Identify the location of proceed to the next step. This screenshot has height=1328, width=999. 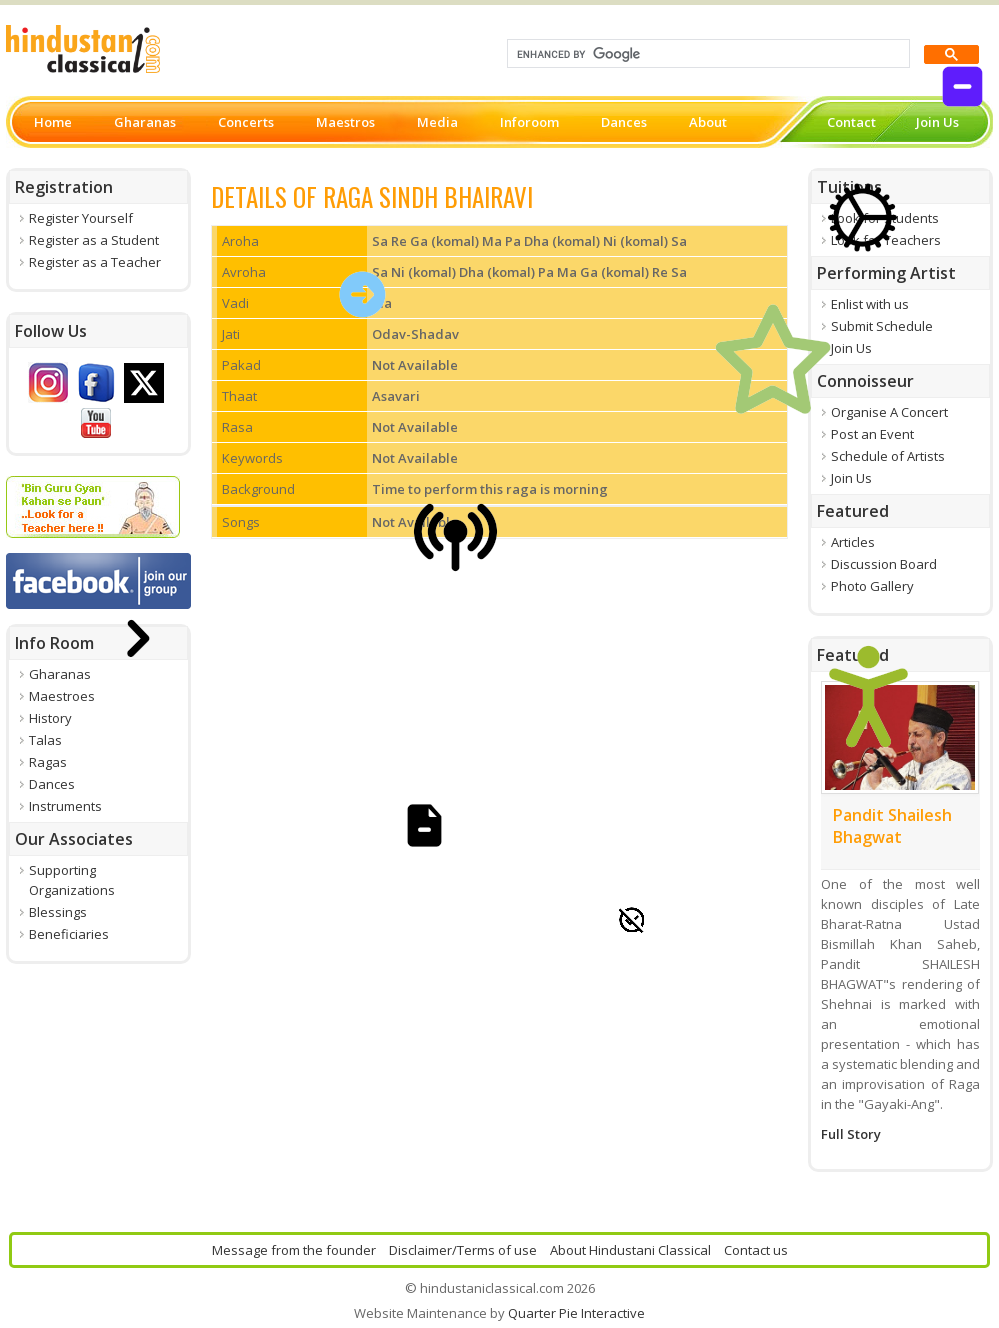
(362, 294).